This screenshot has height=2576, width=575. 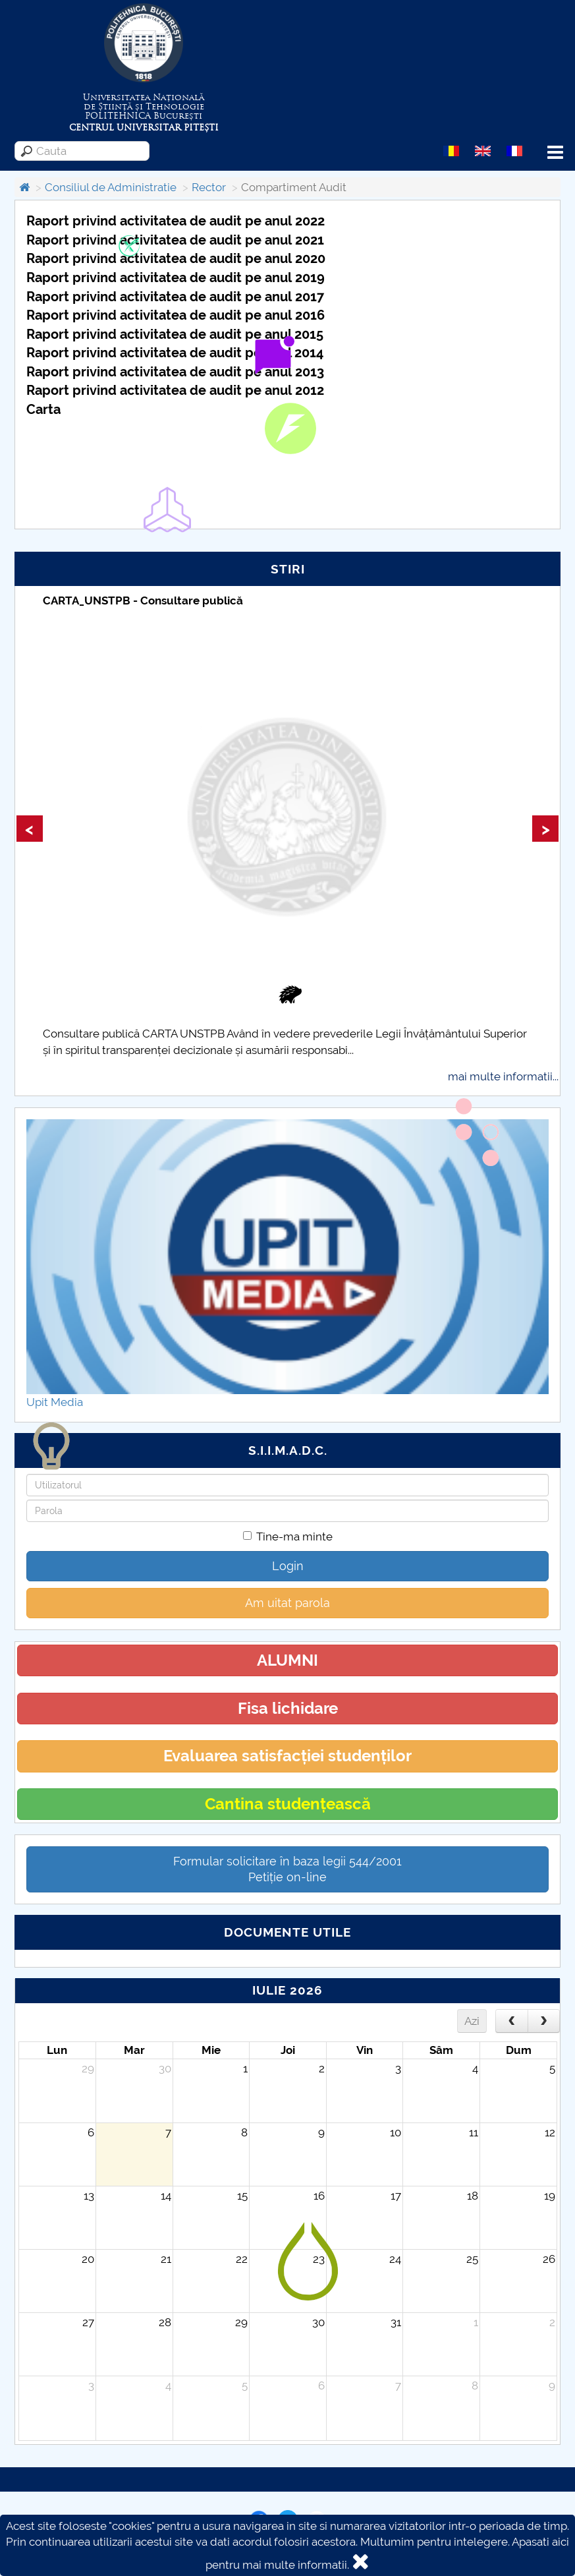 I want to click on percy visual testing platform logo, so click(x=290, y=994).